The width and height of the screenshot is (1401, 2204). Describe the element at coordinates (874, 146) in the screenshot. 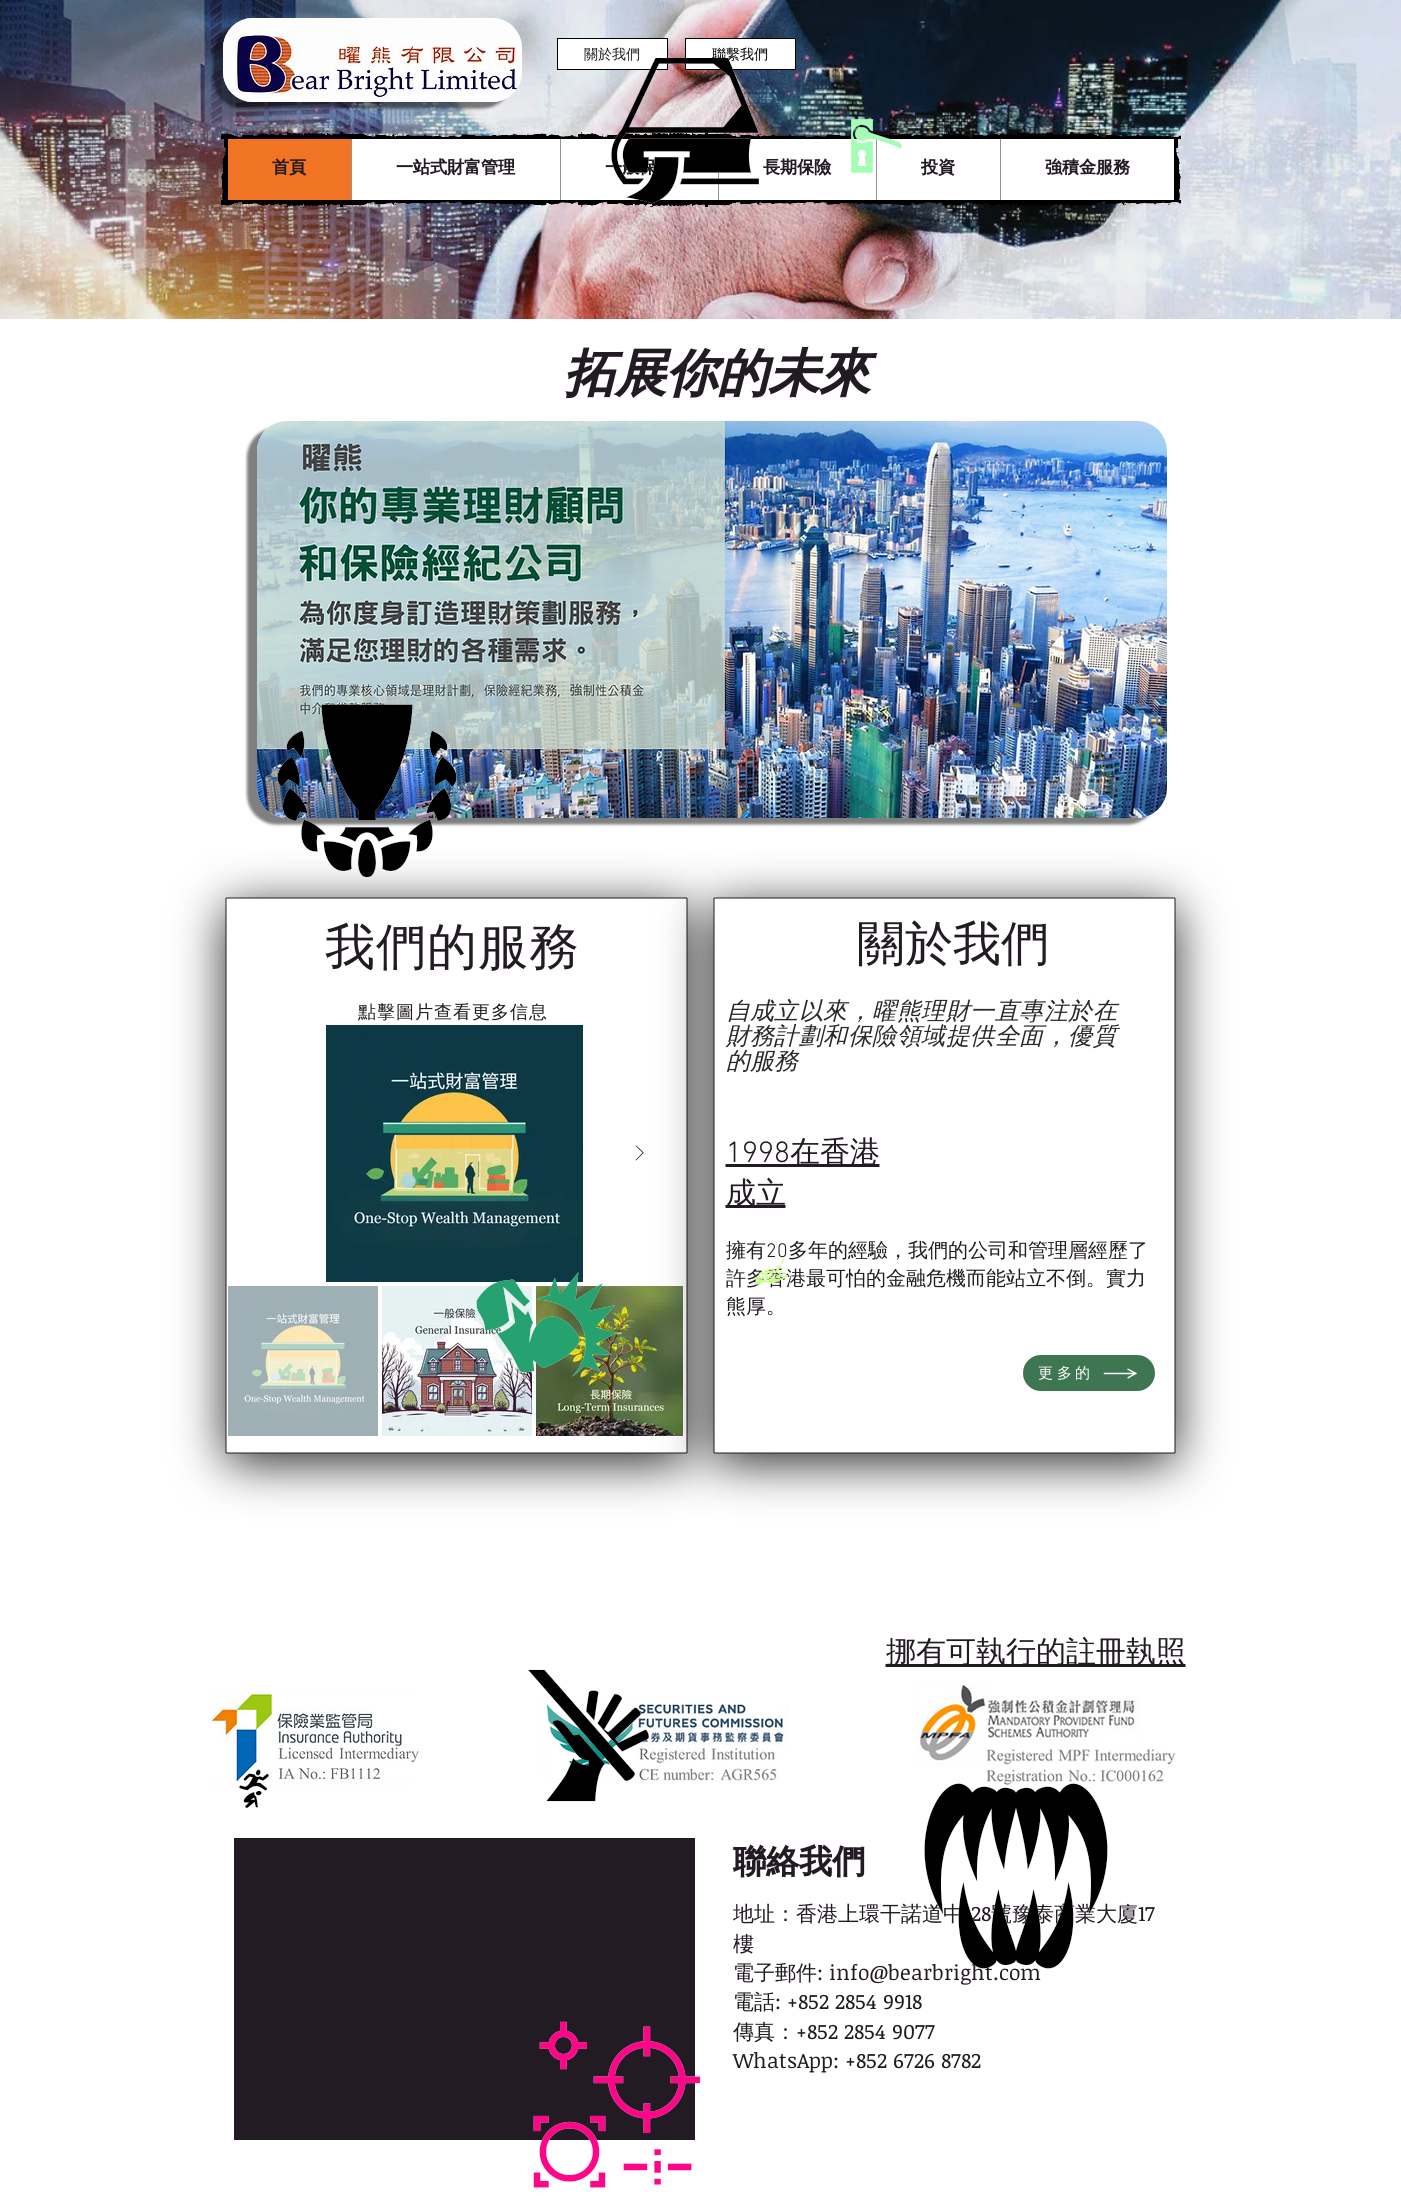

I see `access security or lock settings` at that location.